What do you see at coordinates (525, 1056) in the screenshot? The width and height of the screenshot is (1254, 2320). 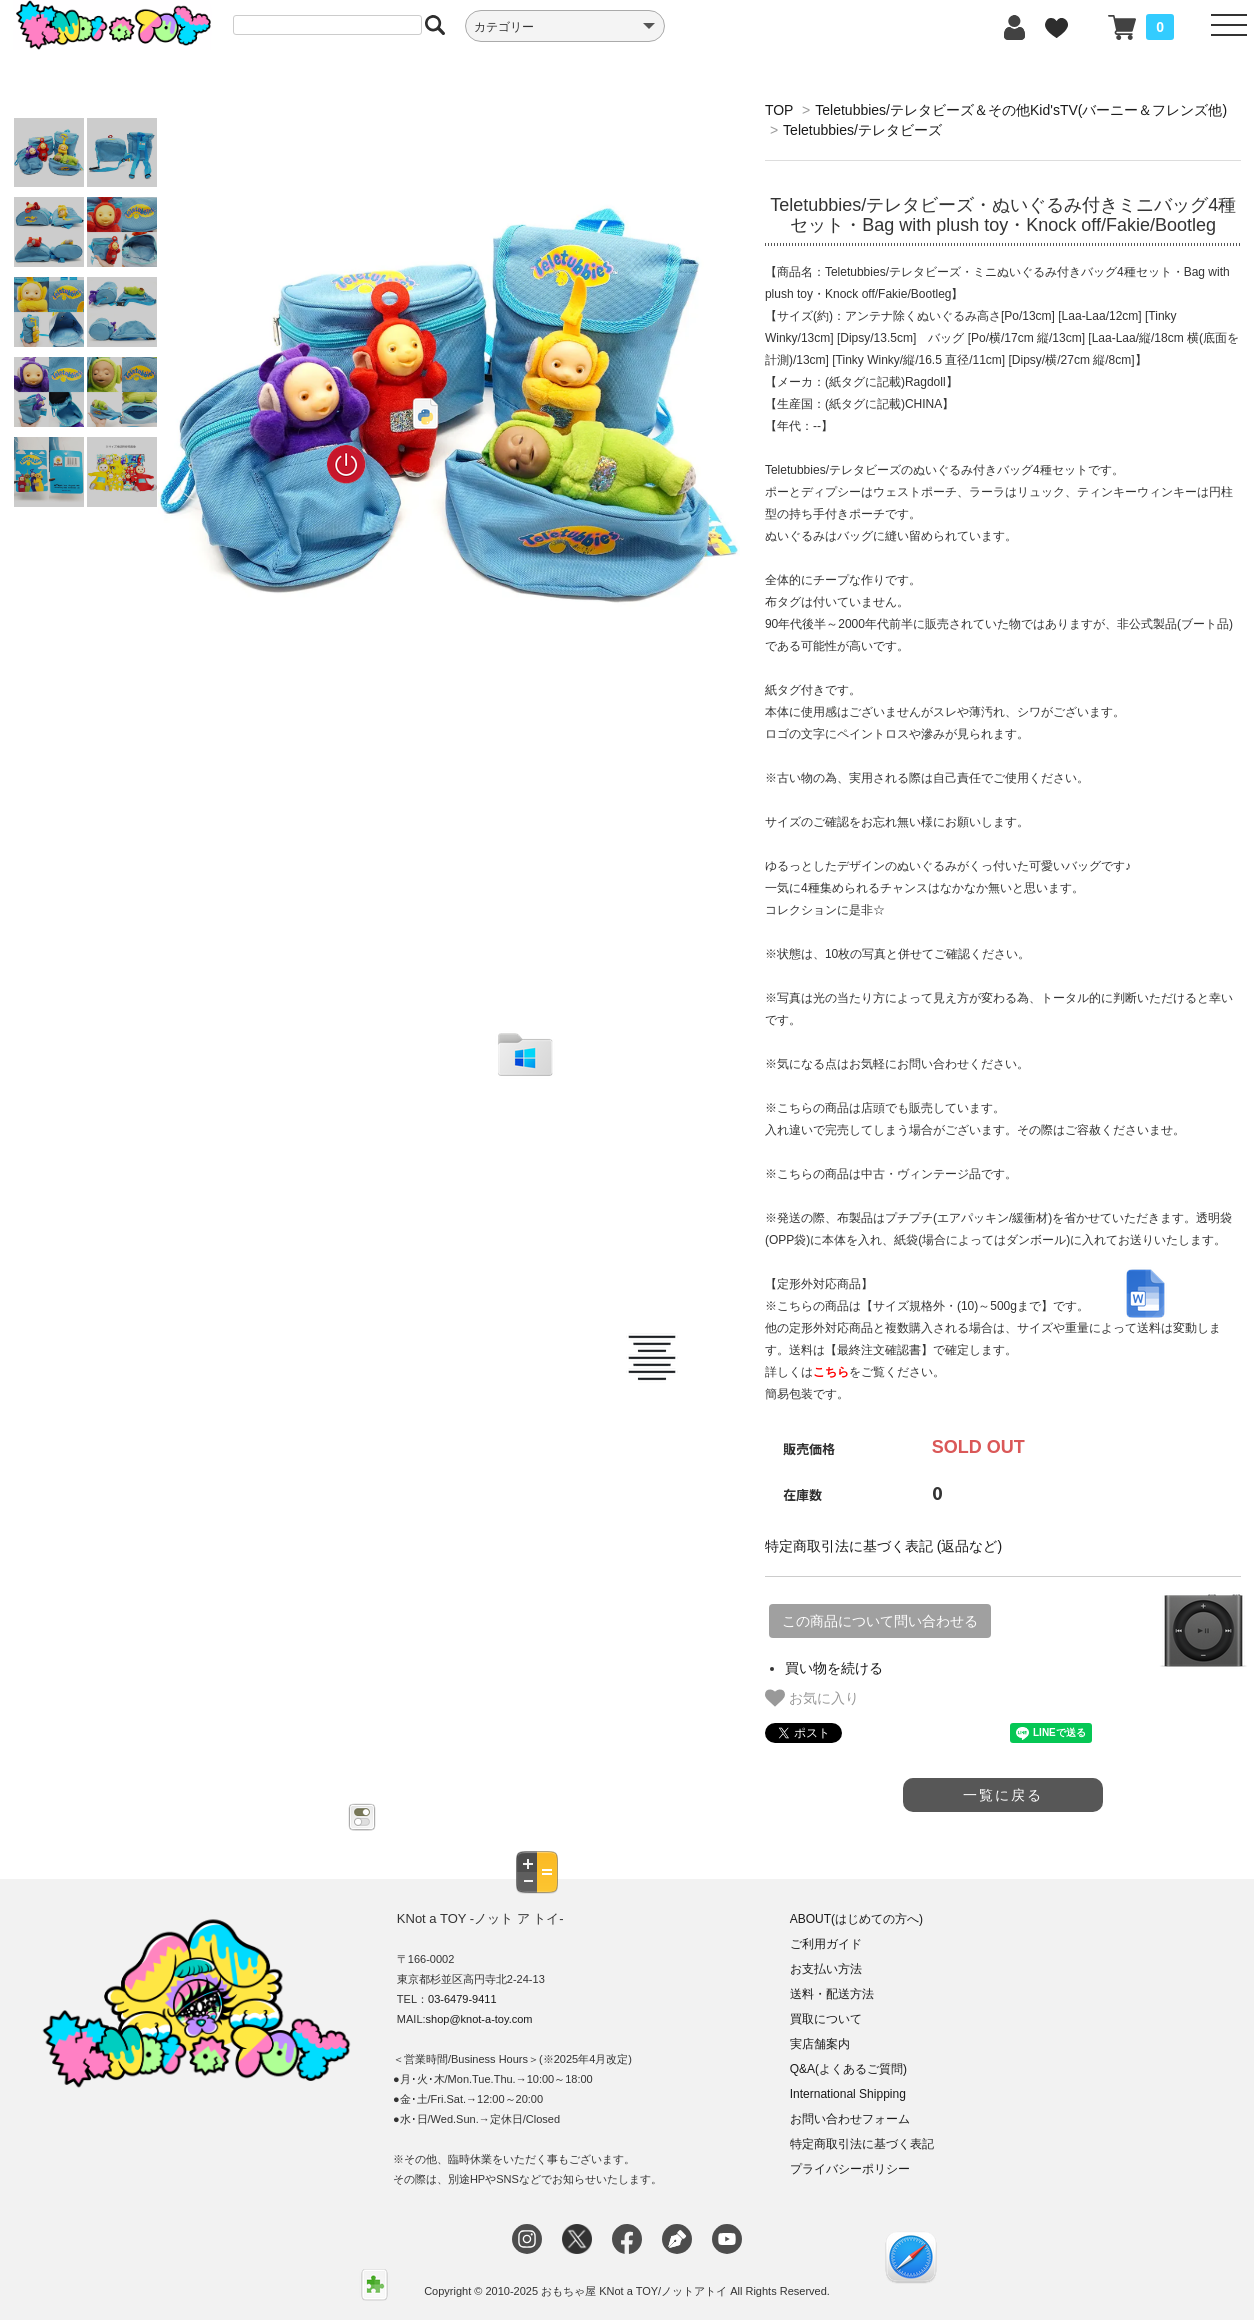 I see `open windows system files folder` at bounding box center [525, 1056].